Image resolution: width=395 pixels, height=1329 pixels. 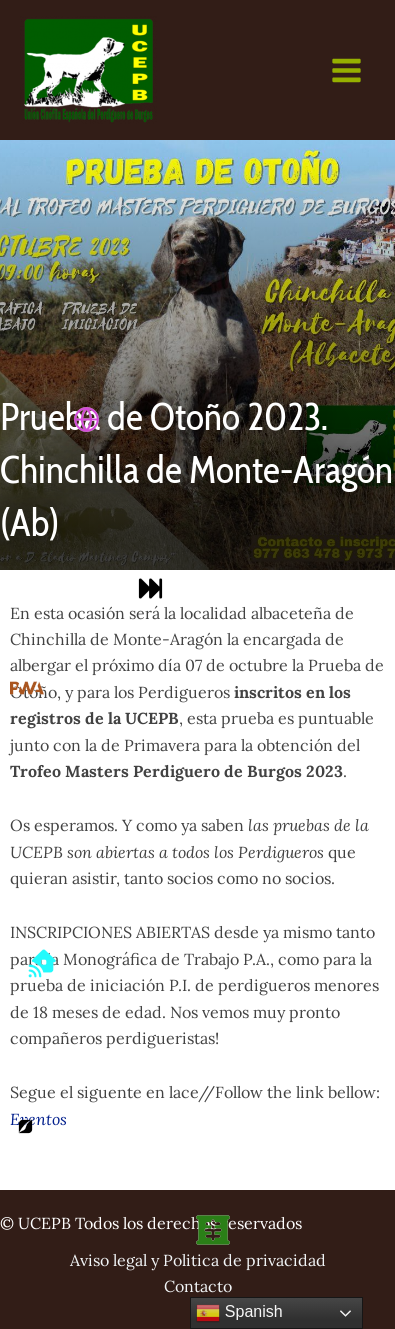 I want to click on skip to the next track, so click(x=150, y=588).